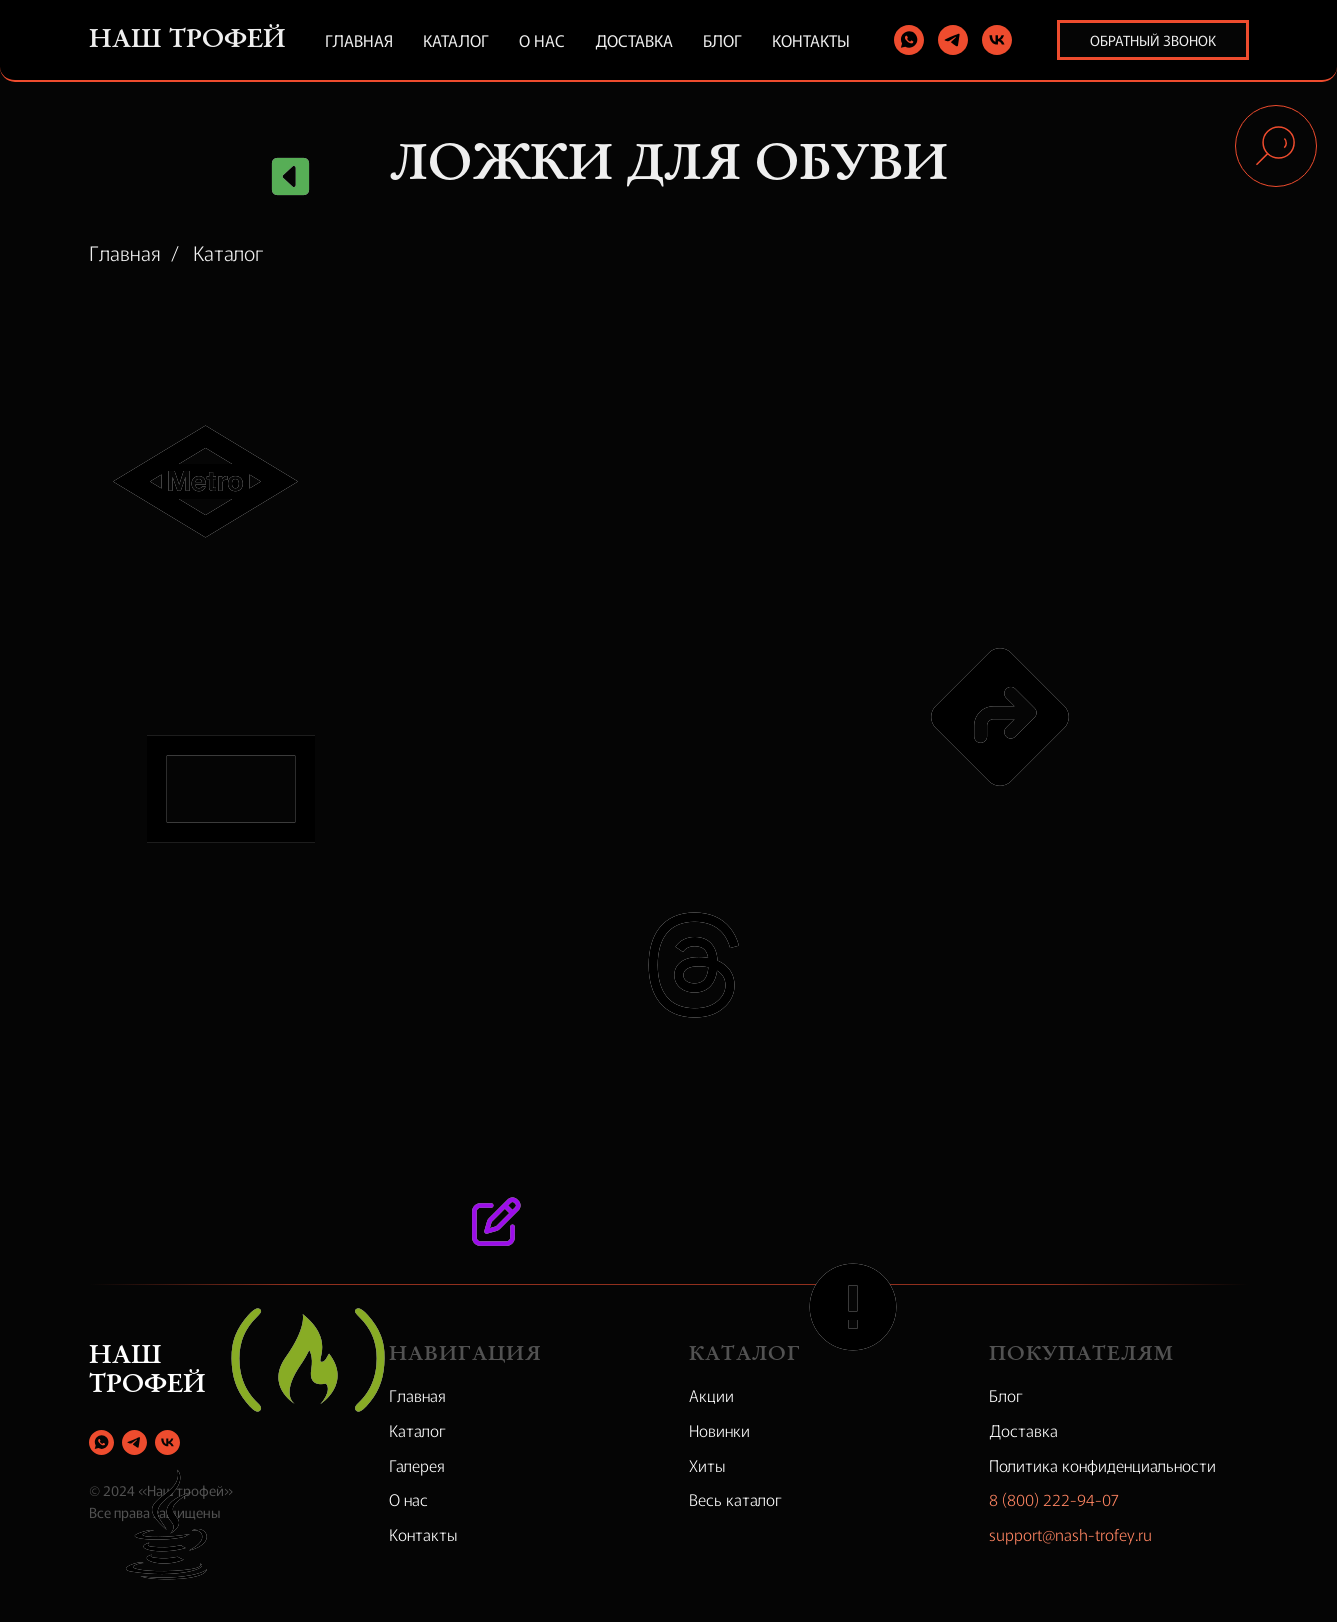 This screenshot has height=1622, width=1337. I want to click on java programming language logo, so click(166, 1524).